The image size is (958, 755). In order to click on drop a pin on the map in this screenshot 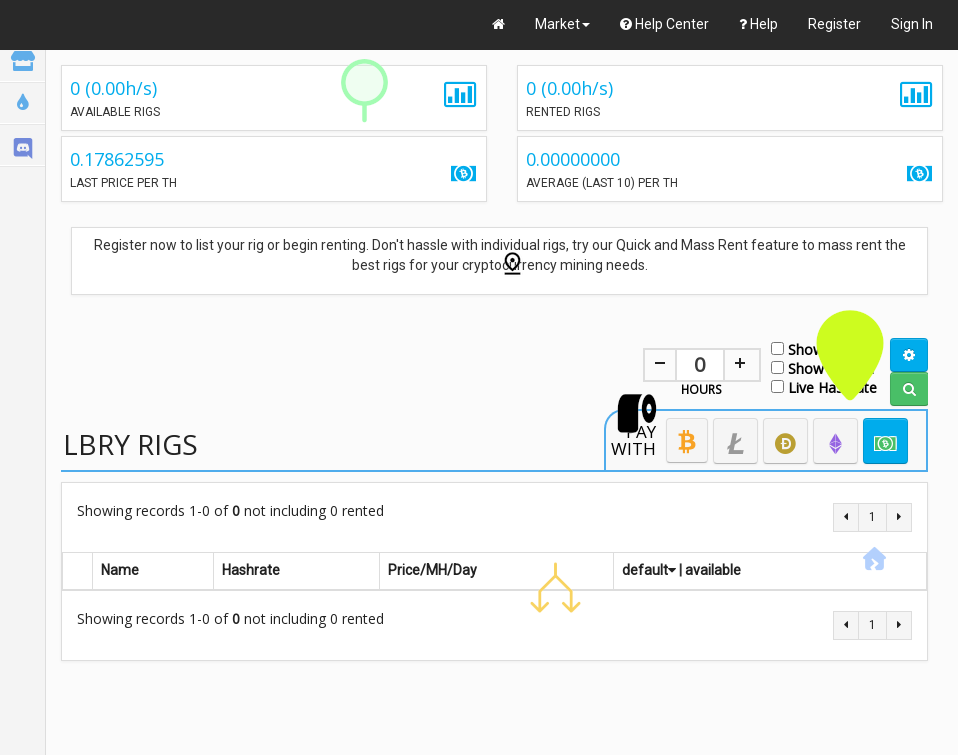, I will do `click(512, 263)`.